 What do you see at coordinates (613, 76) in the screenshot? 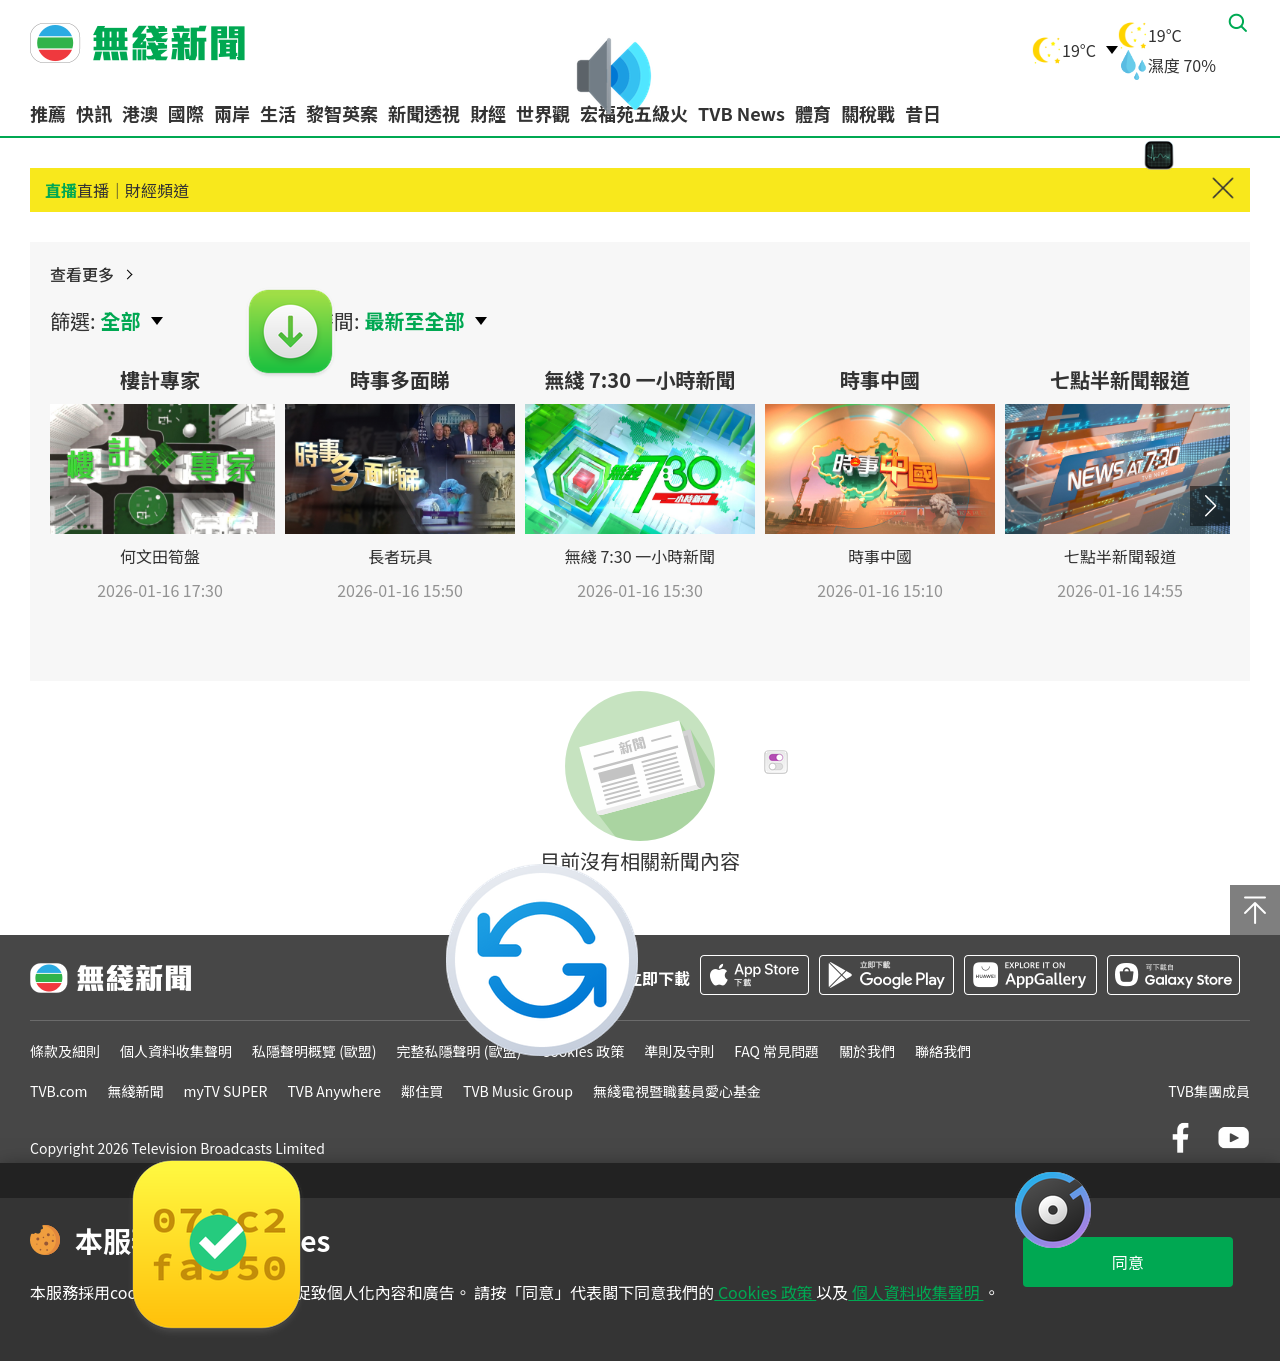
I see `open volume mixer application` at bounding box center [613, 76].